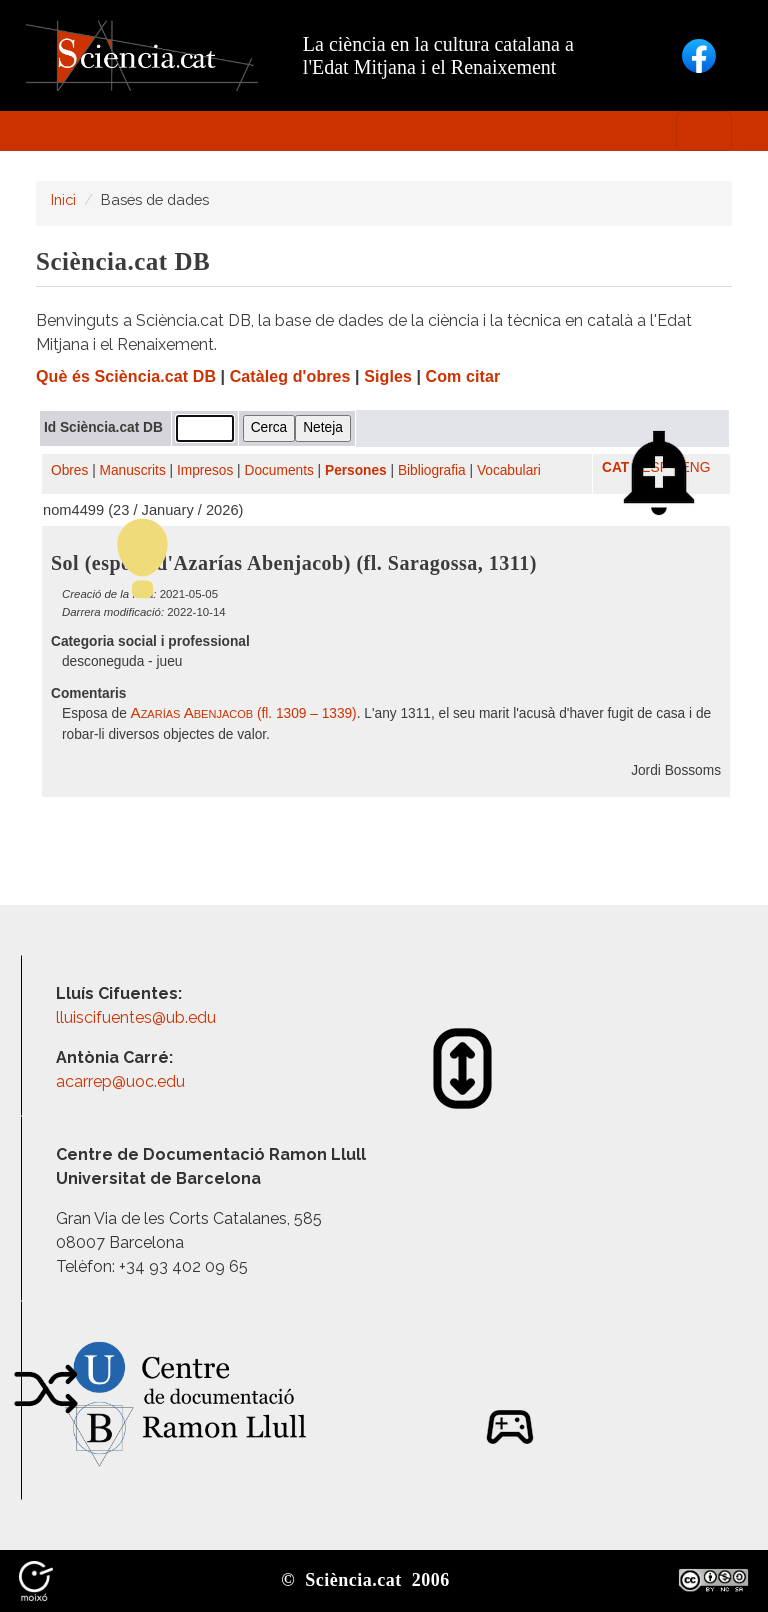  I want to click on scroll up or down on the page, so click(462, 1068).